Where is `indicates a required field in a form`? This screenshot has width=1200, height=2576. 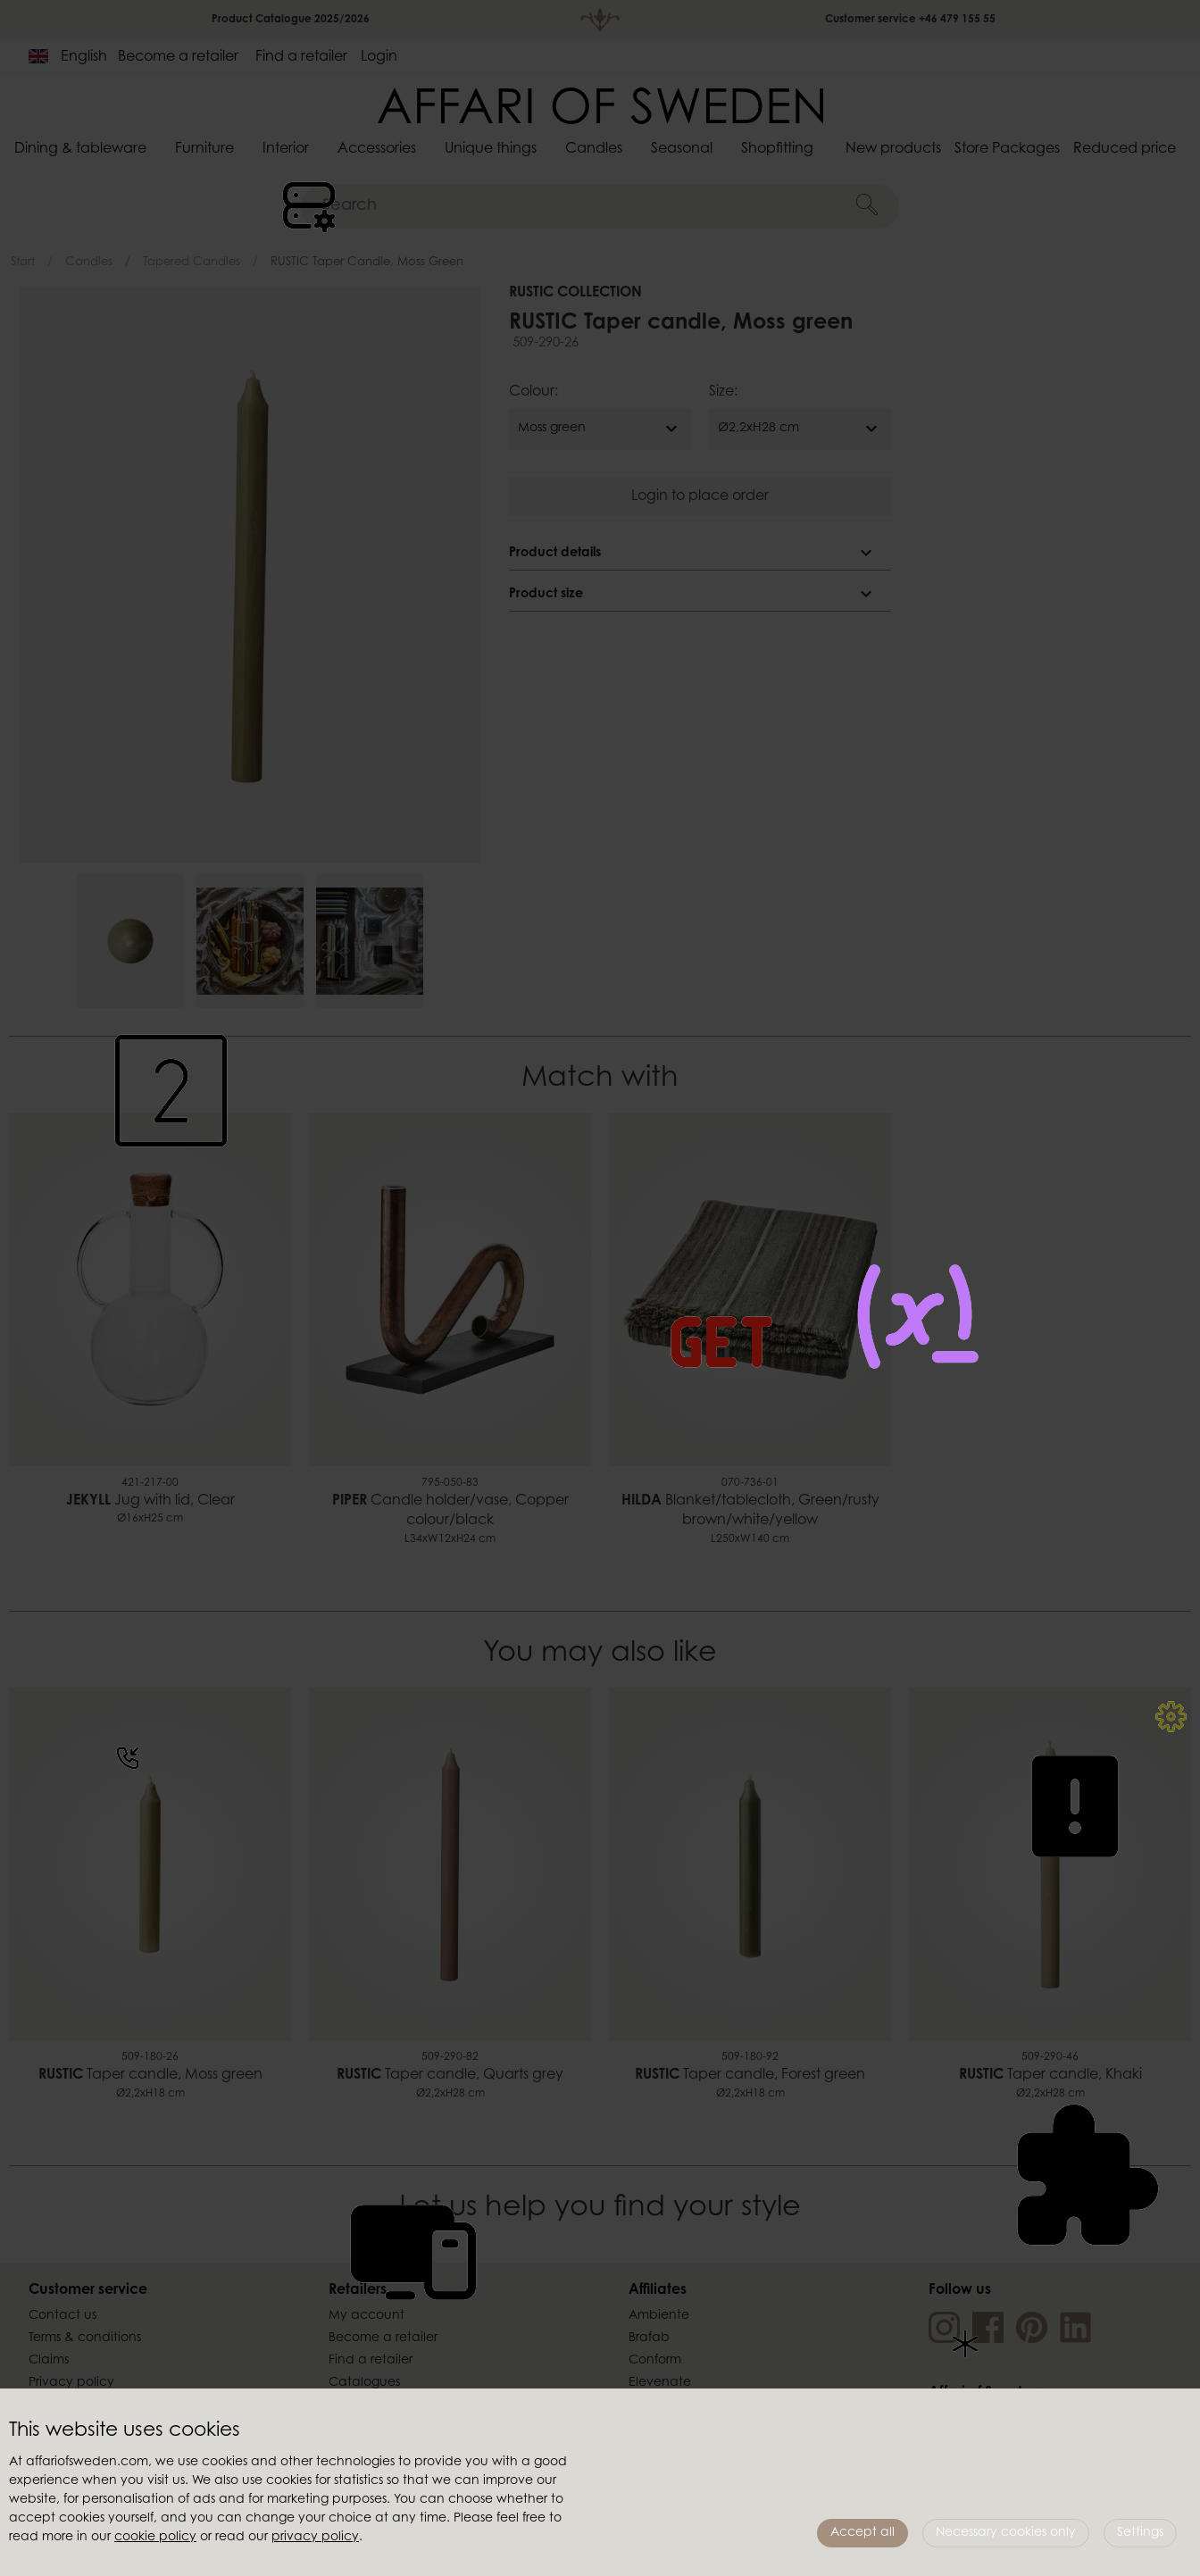
indicates a required field in a form is located at coordinates (965, 2344).